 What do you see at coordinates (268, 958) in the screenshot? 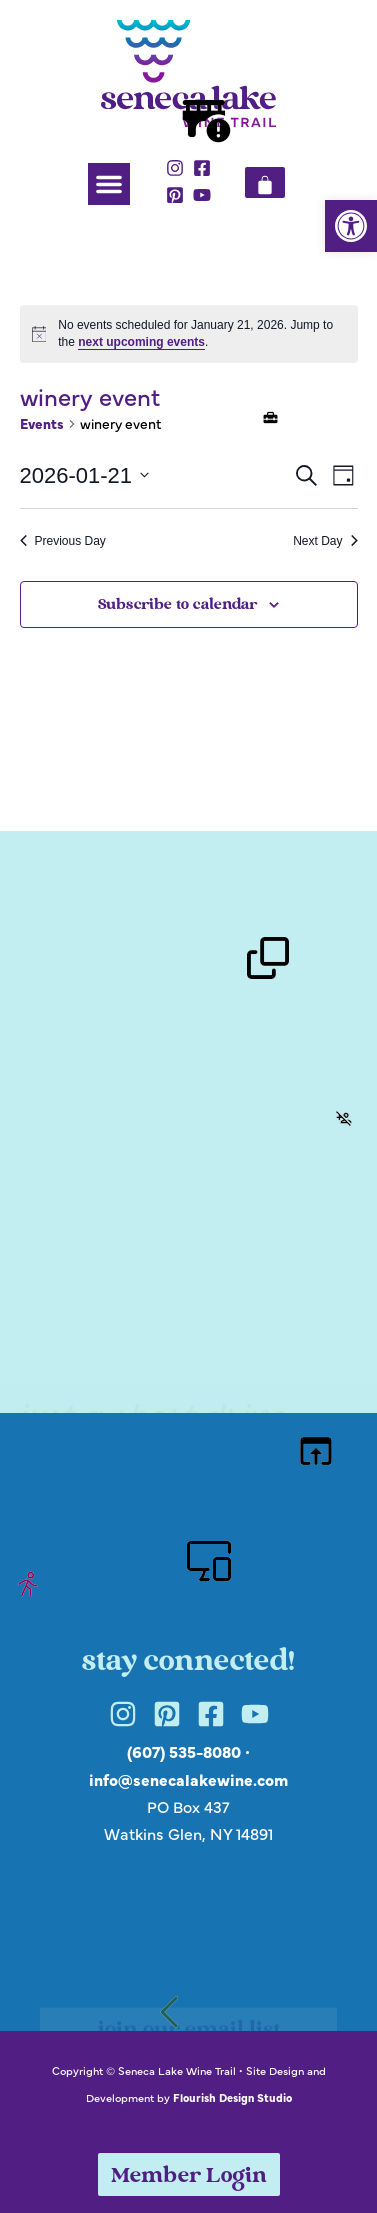
I see `copy to clipboard` at bounding box center [268, 958].